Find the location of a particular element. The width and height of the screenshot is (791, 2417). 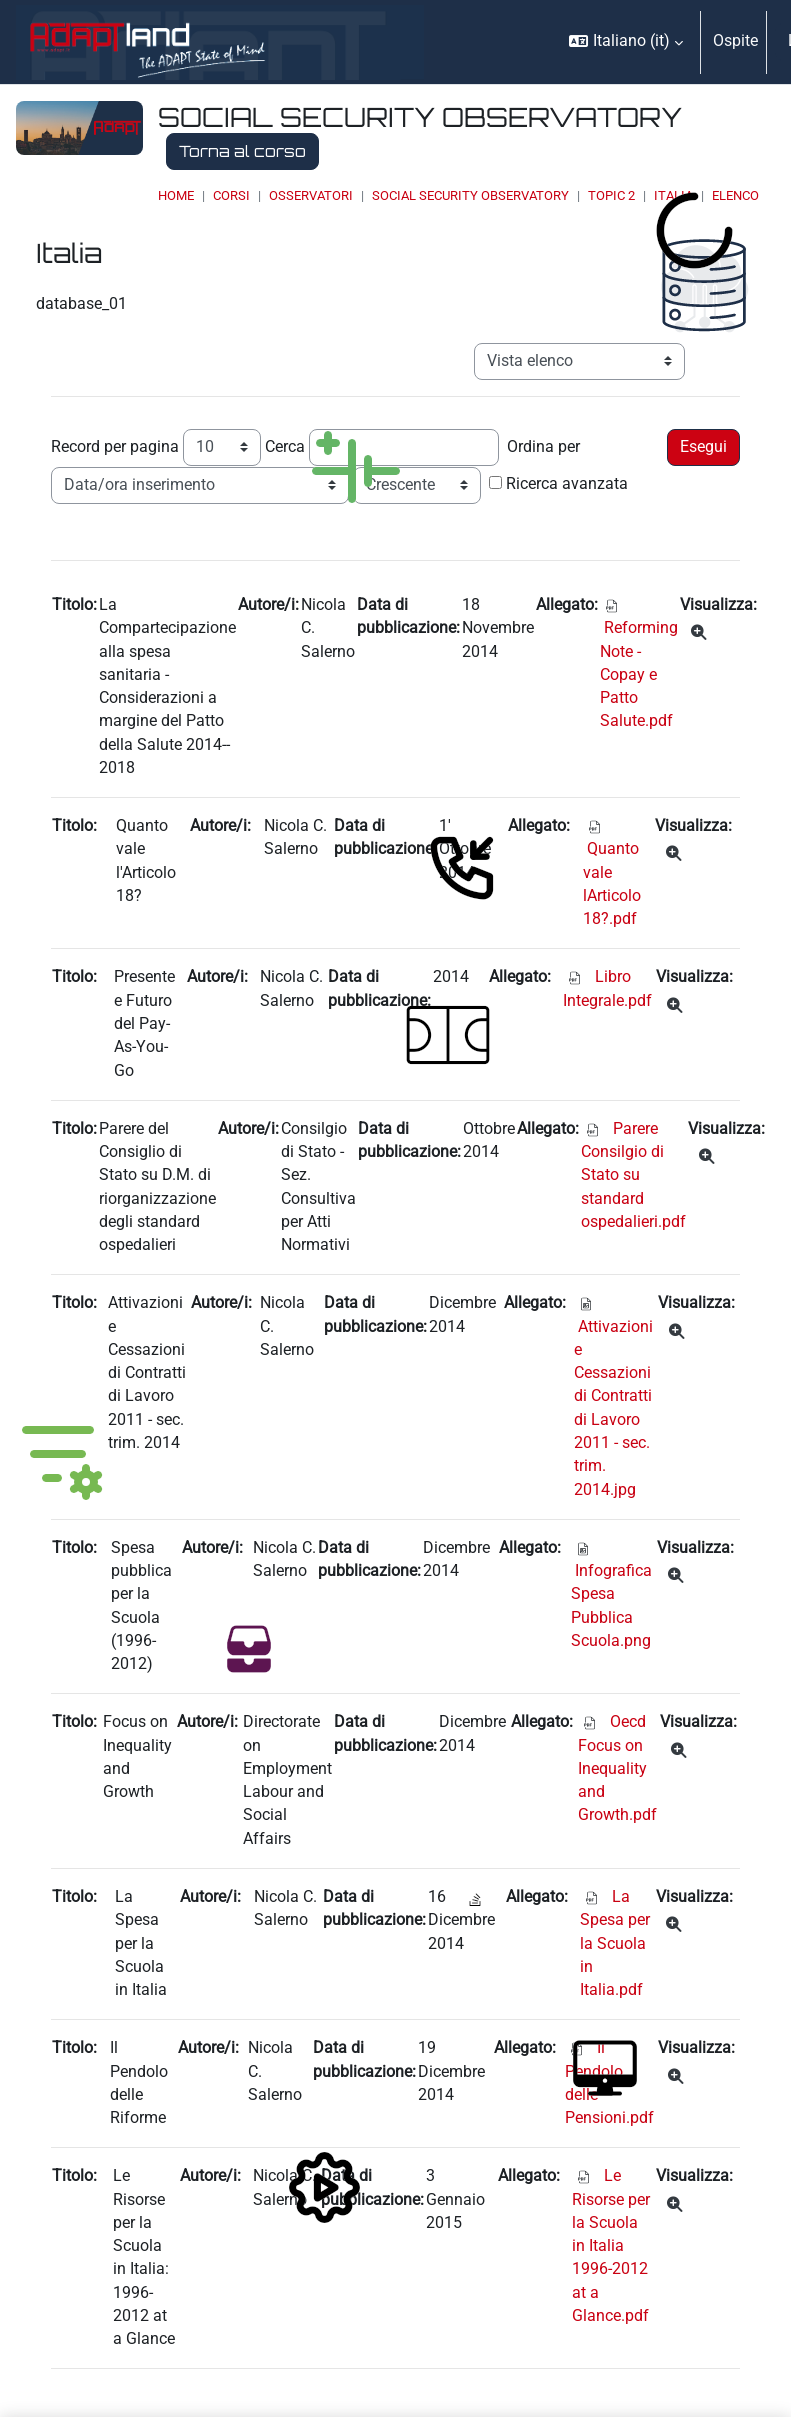

view stacked file trays or inbox is located at coordinates (249, 1649).